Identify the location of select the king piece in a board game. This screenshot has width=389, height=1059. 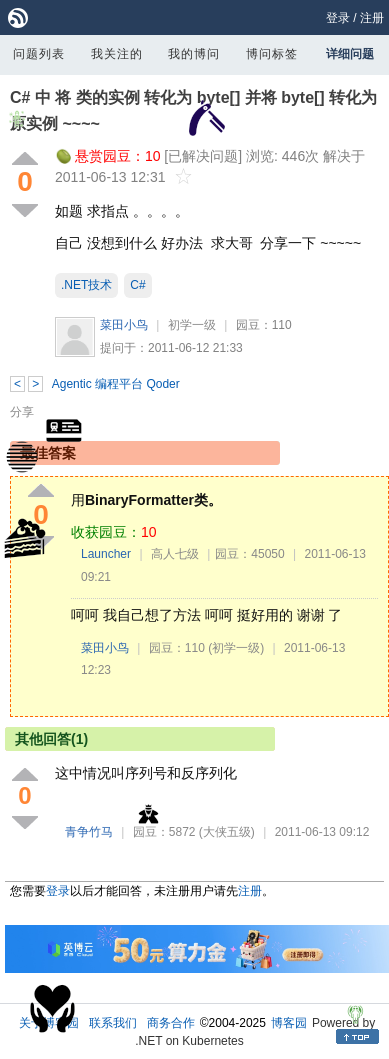
(148, 814).